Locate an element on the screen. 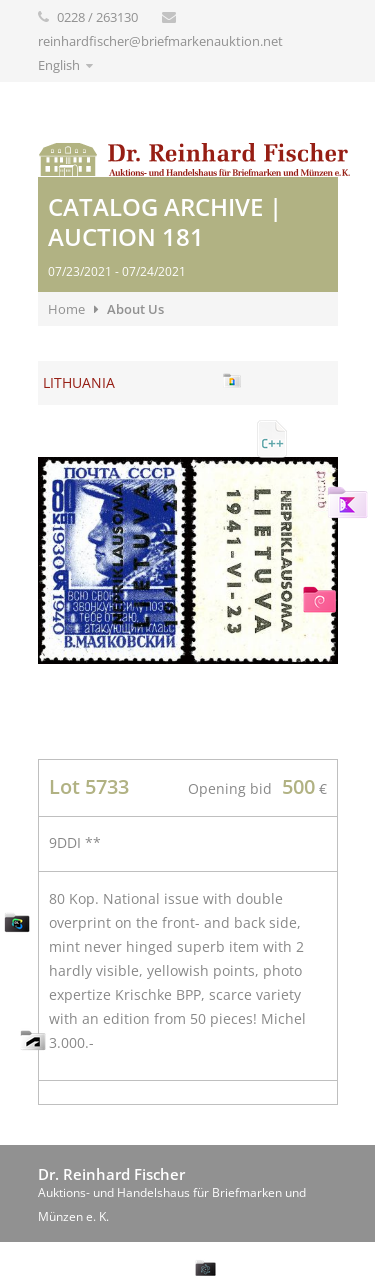 The height and width of the screenshot is (1282, 375). folder containing debian linux files is located at coordinates (319, 600).